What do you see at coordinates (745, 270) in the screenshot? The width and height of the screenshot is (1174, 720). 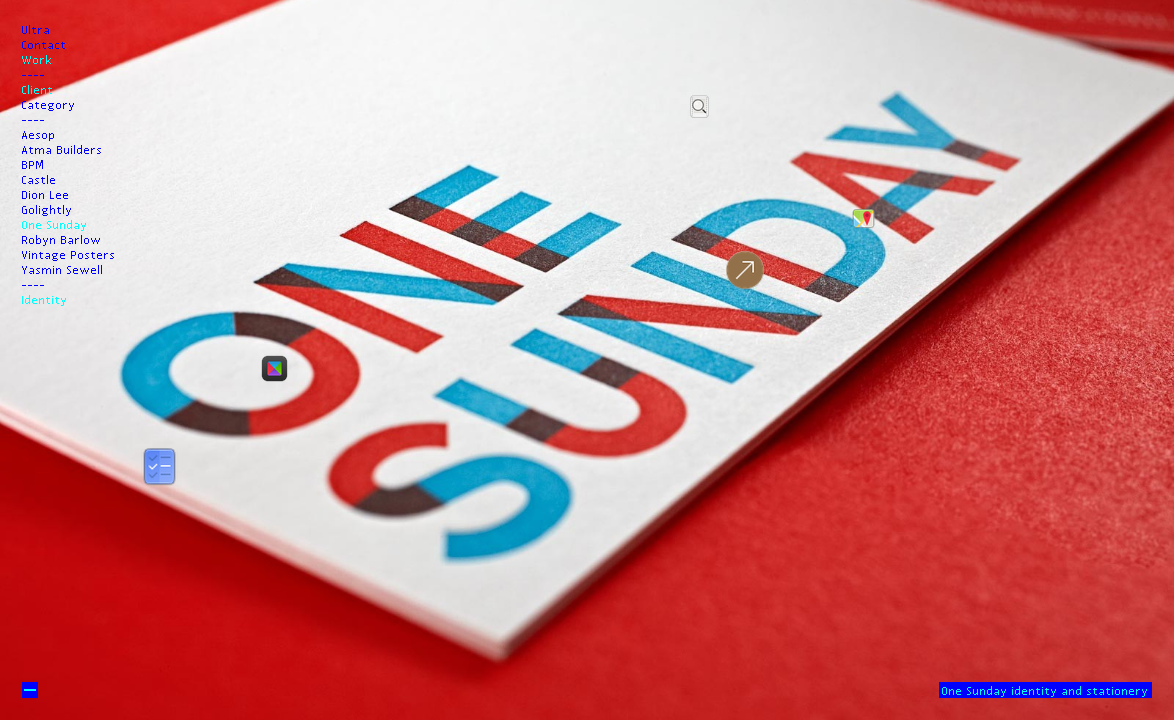 I see `indicates a symbolic link or shortcut to another file` at bounding box center [745, 270].